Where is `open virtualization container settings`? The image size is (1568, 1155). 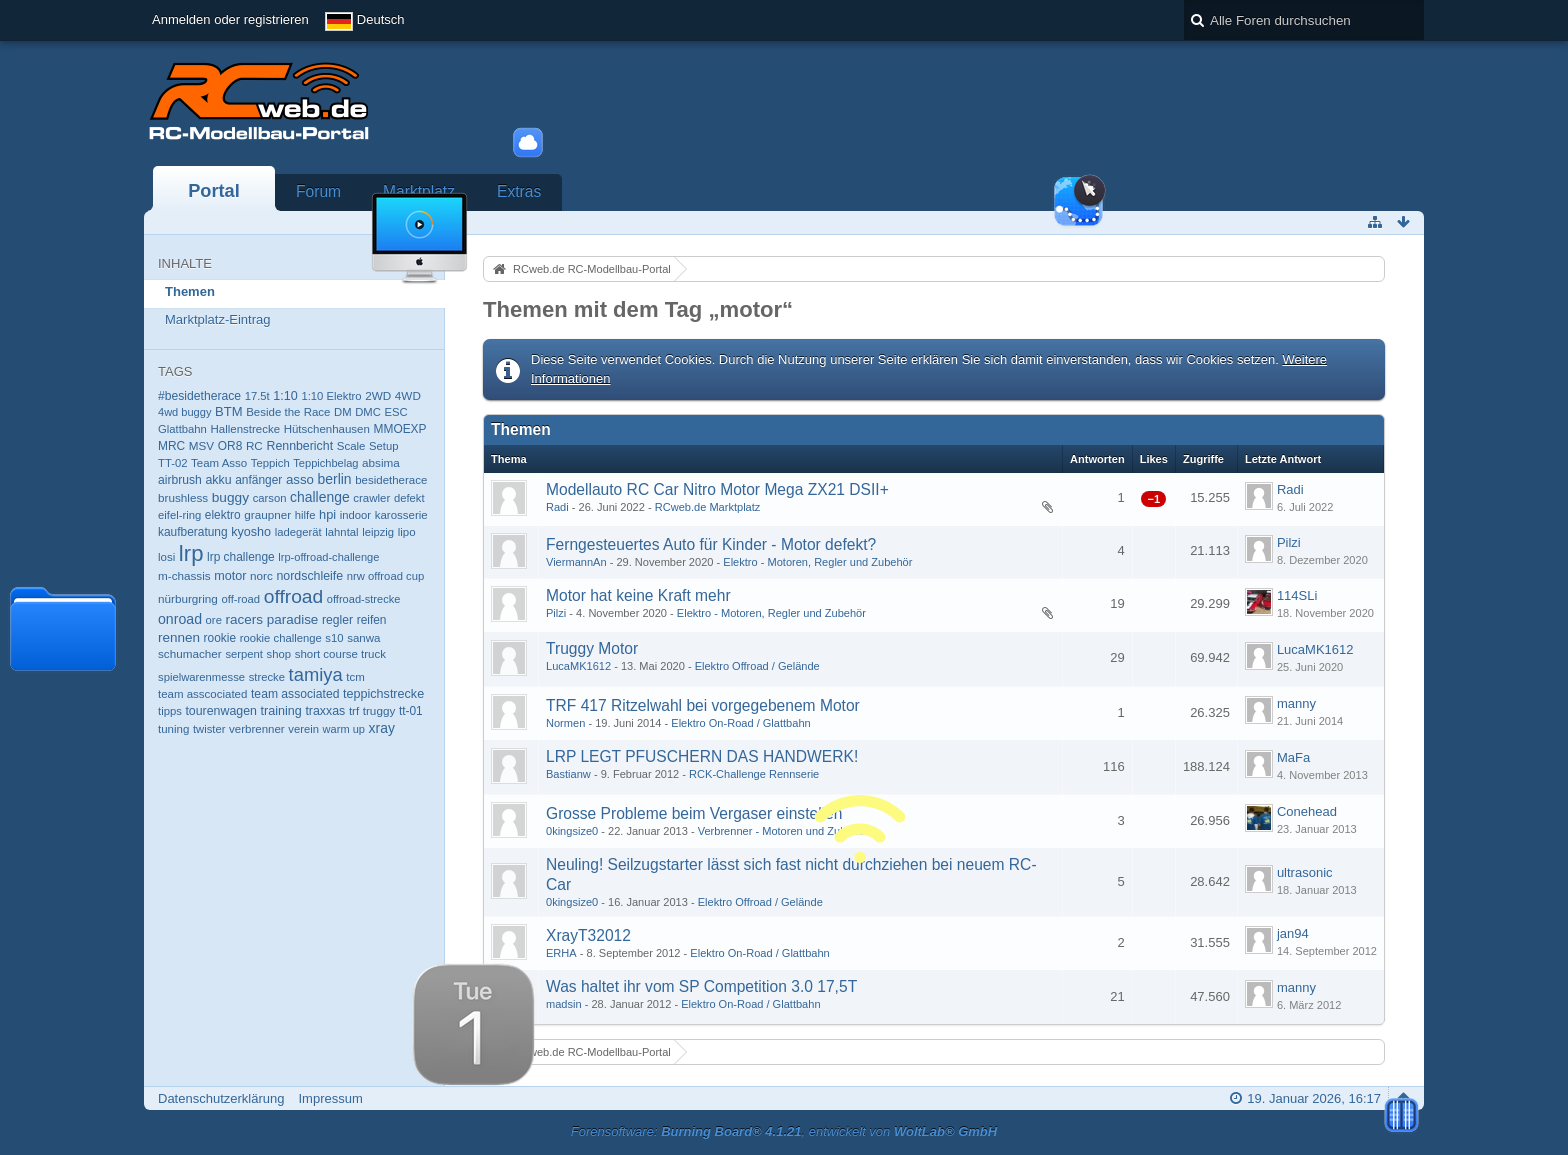 open virtualization container settings is located at coordinates (1401, 1115).